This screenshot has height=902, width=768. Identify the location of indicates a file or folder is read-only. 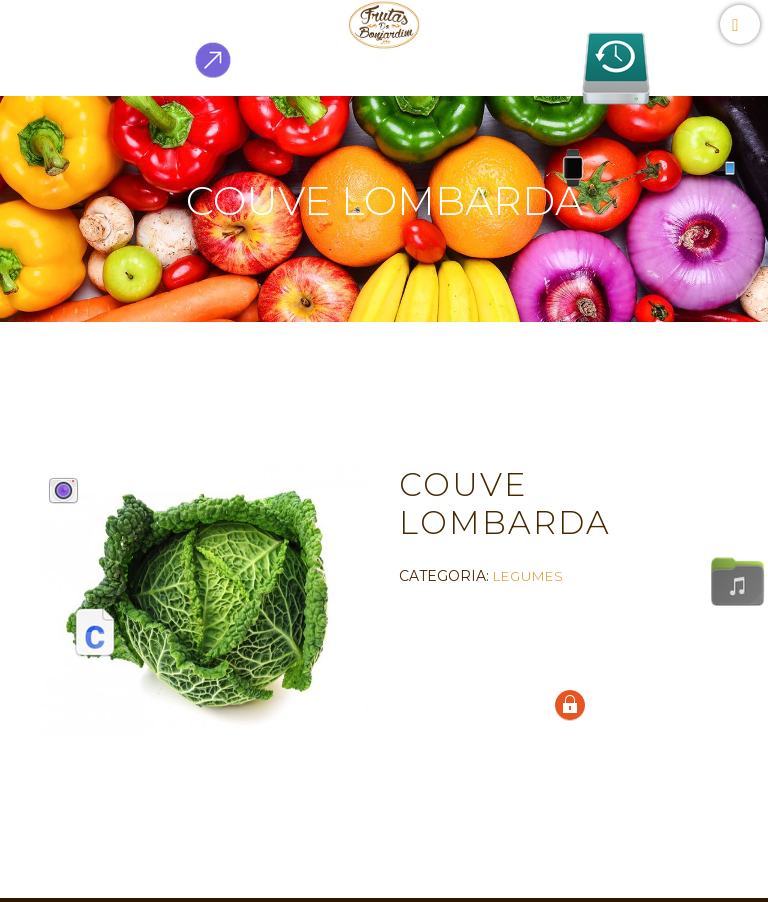
(570, 705).